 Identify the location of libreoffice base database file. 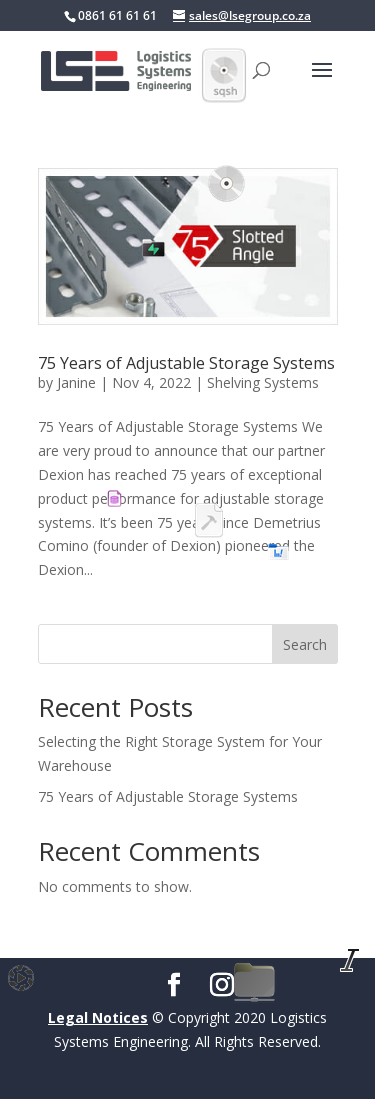
(114, 498).